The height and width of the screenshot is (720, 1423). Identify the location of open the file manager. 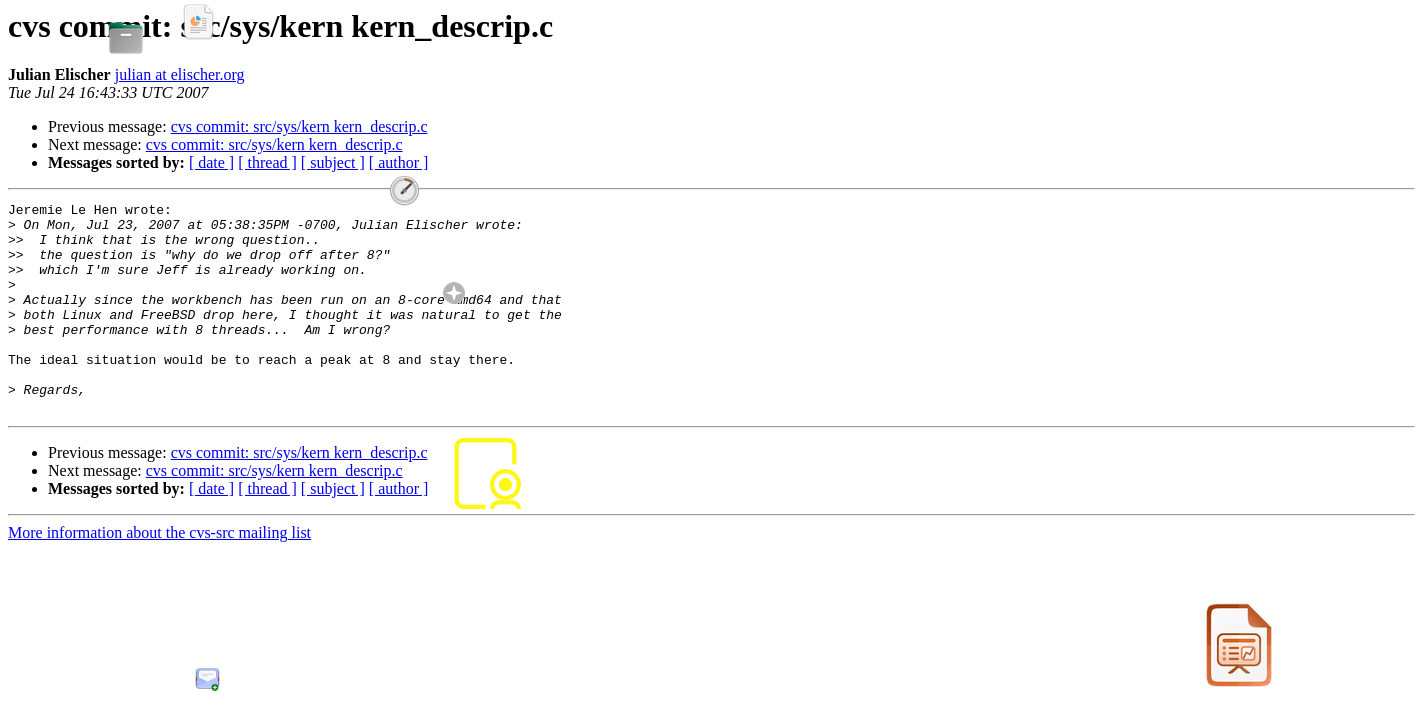
(126, 38).